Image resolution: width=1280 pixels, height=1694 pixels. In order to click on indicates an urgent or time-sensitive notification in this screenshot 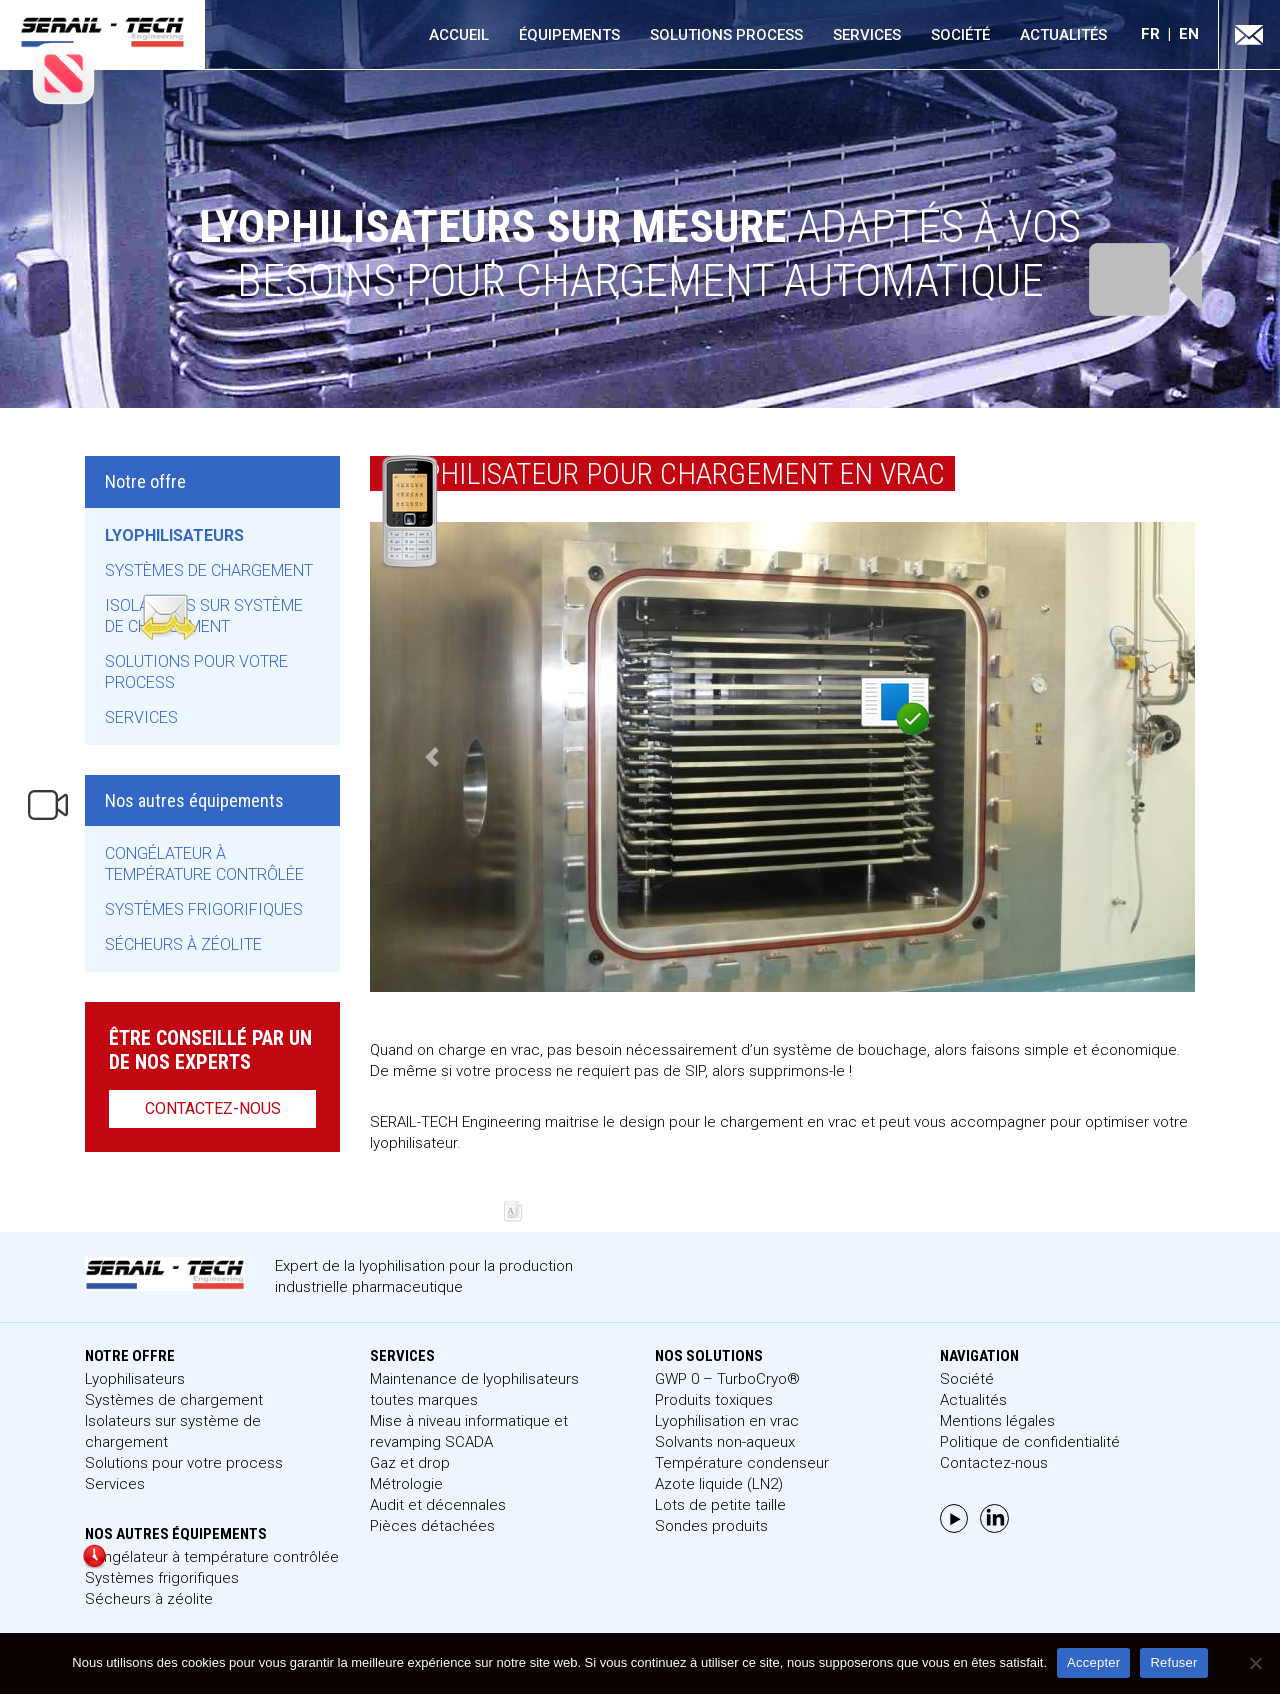, I will do `click(94, 1556)`.